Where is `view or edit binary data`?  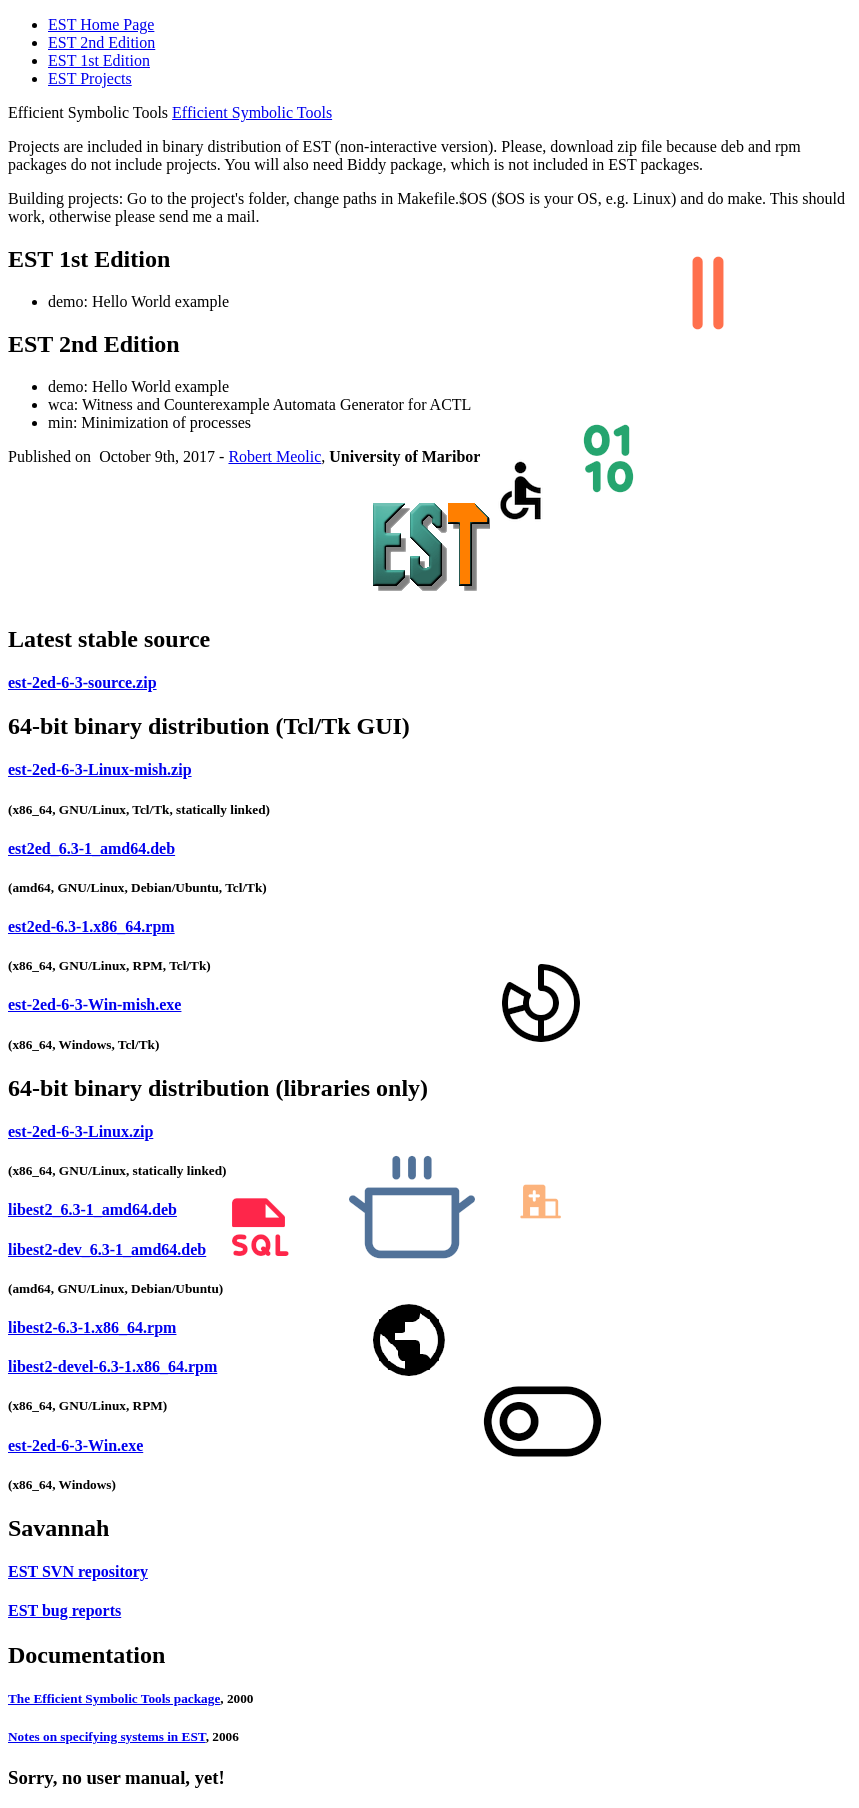
view or edit binary data is located at coordinates (608, 458).